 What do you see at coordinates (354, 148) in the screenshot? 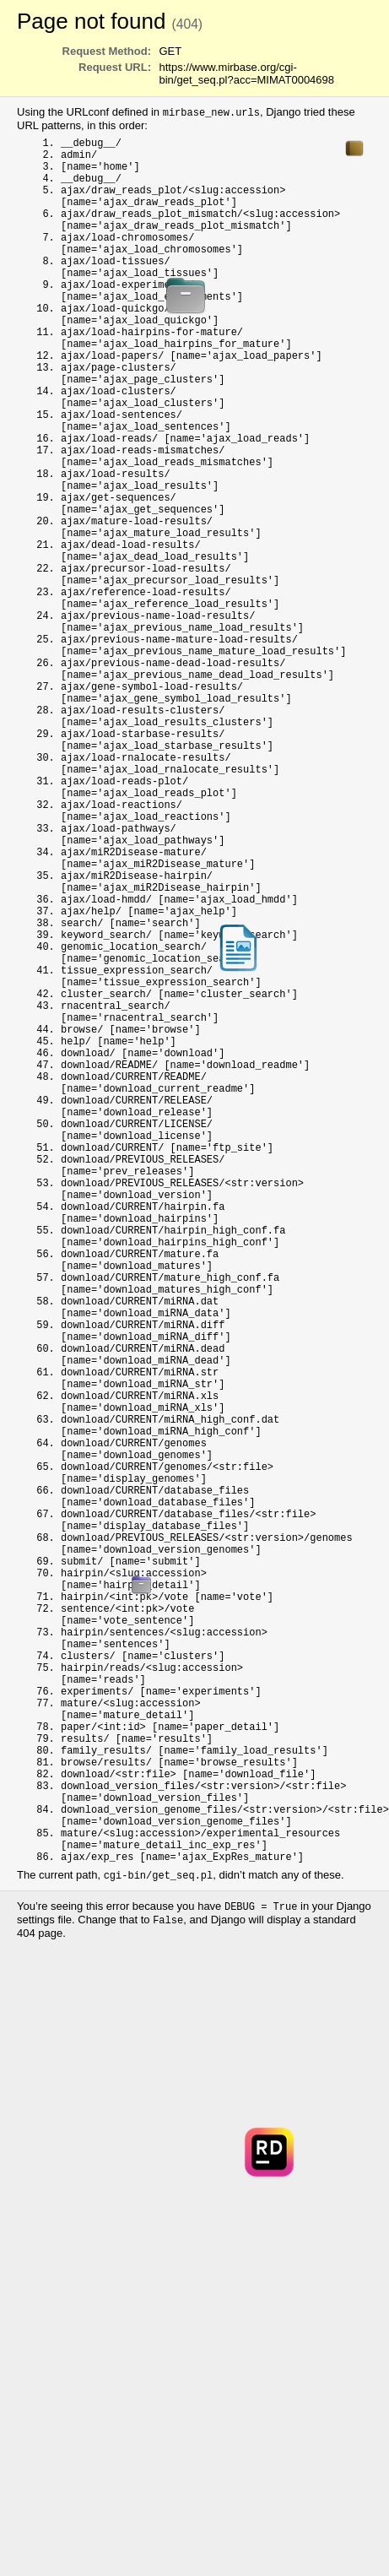
I see `access your desktop folder` at bounding box center [354, 148].